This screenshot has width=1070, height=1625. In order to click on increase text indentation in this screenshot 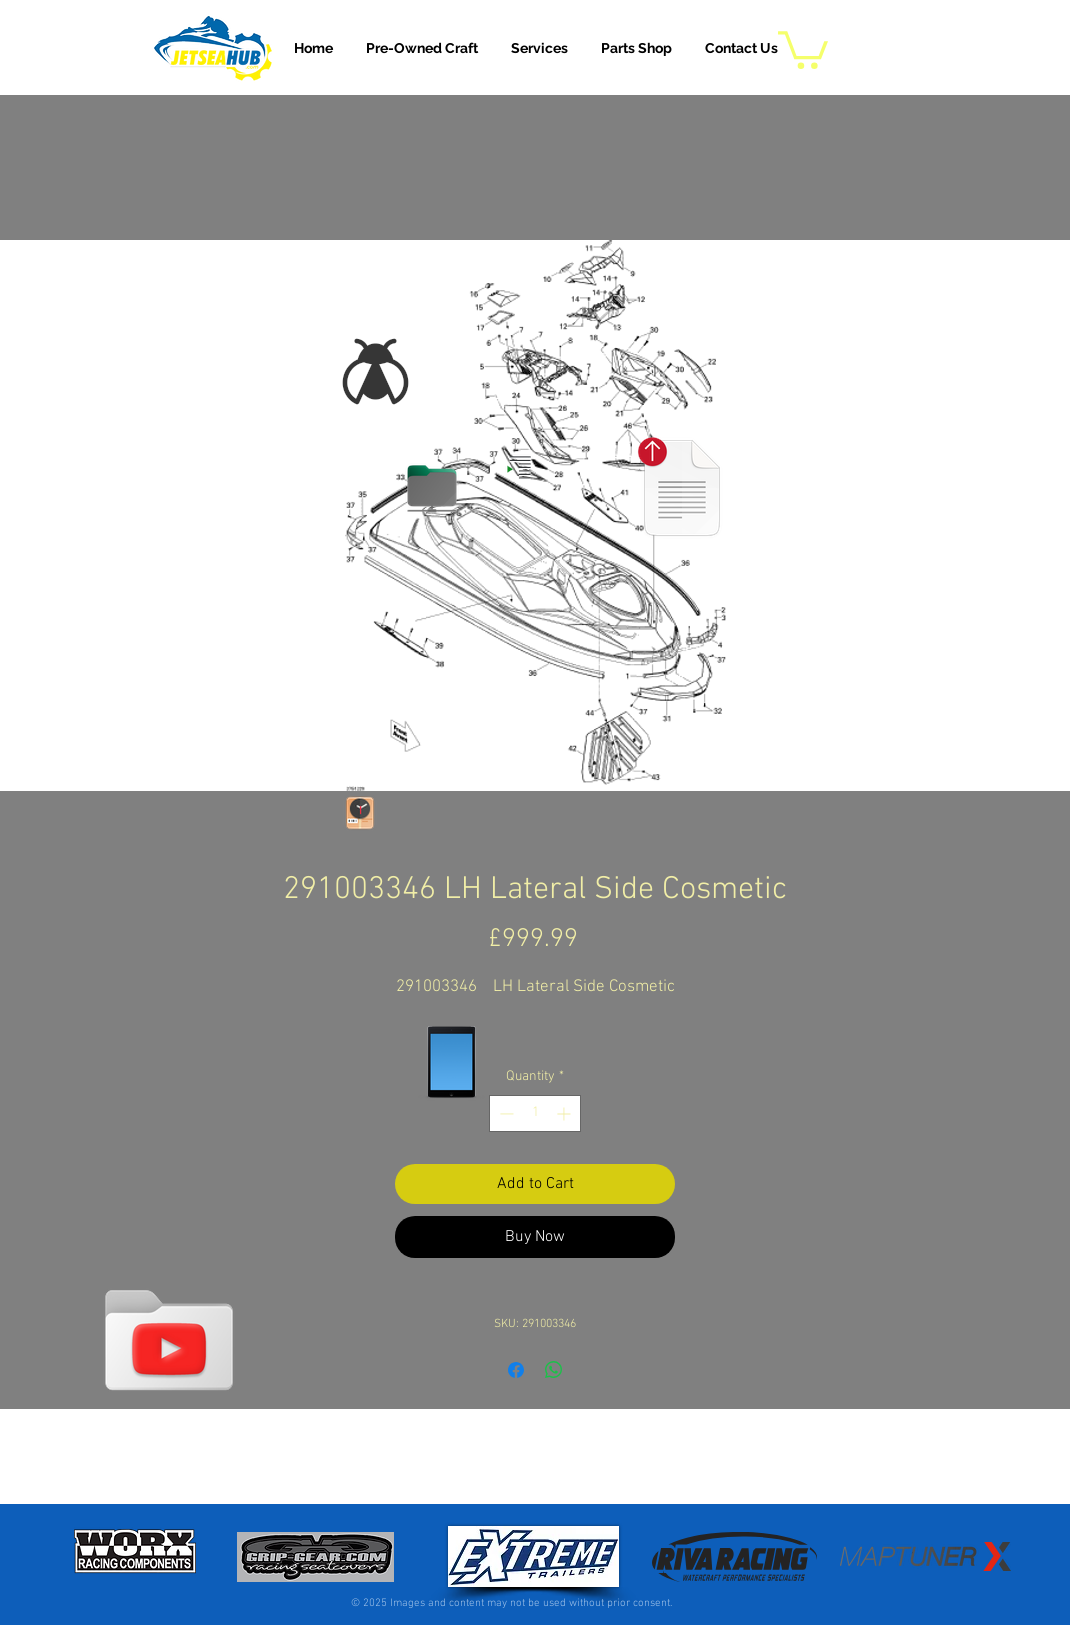, I will do `click(519, 468)`.